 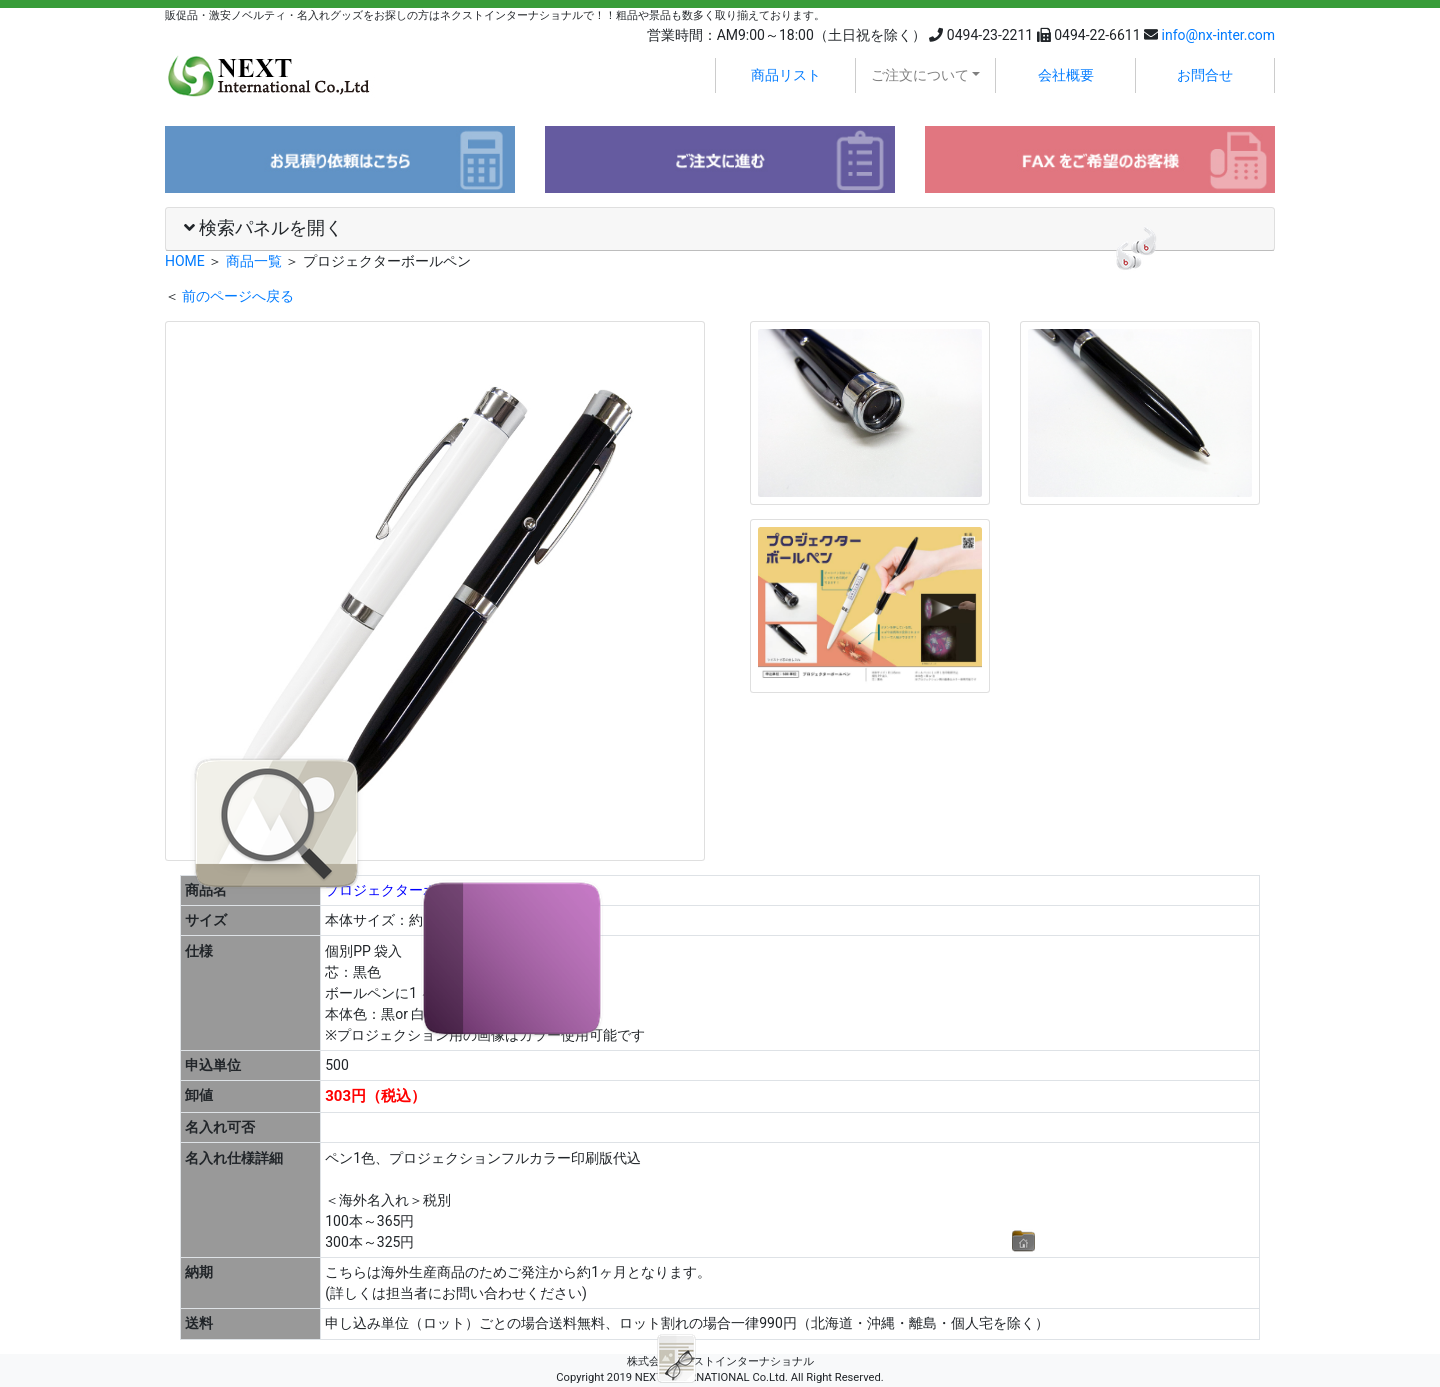 I want to click on beats fit pro earbuds bluetooth device, so click(x=1136, y=249).